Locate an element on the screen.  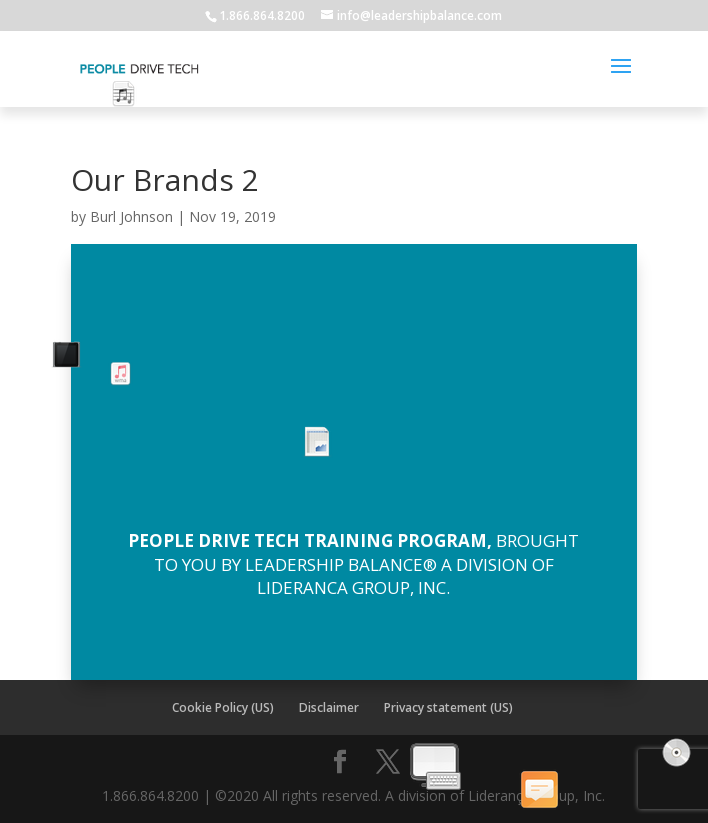
iPod nano device connected is located at coordinates (66, 354).